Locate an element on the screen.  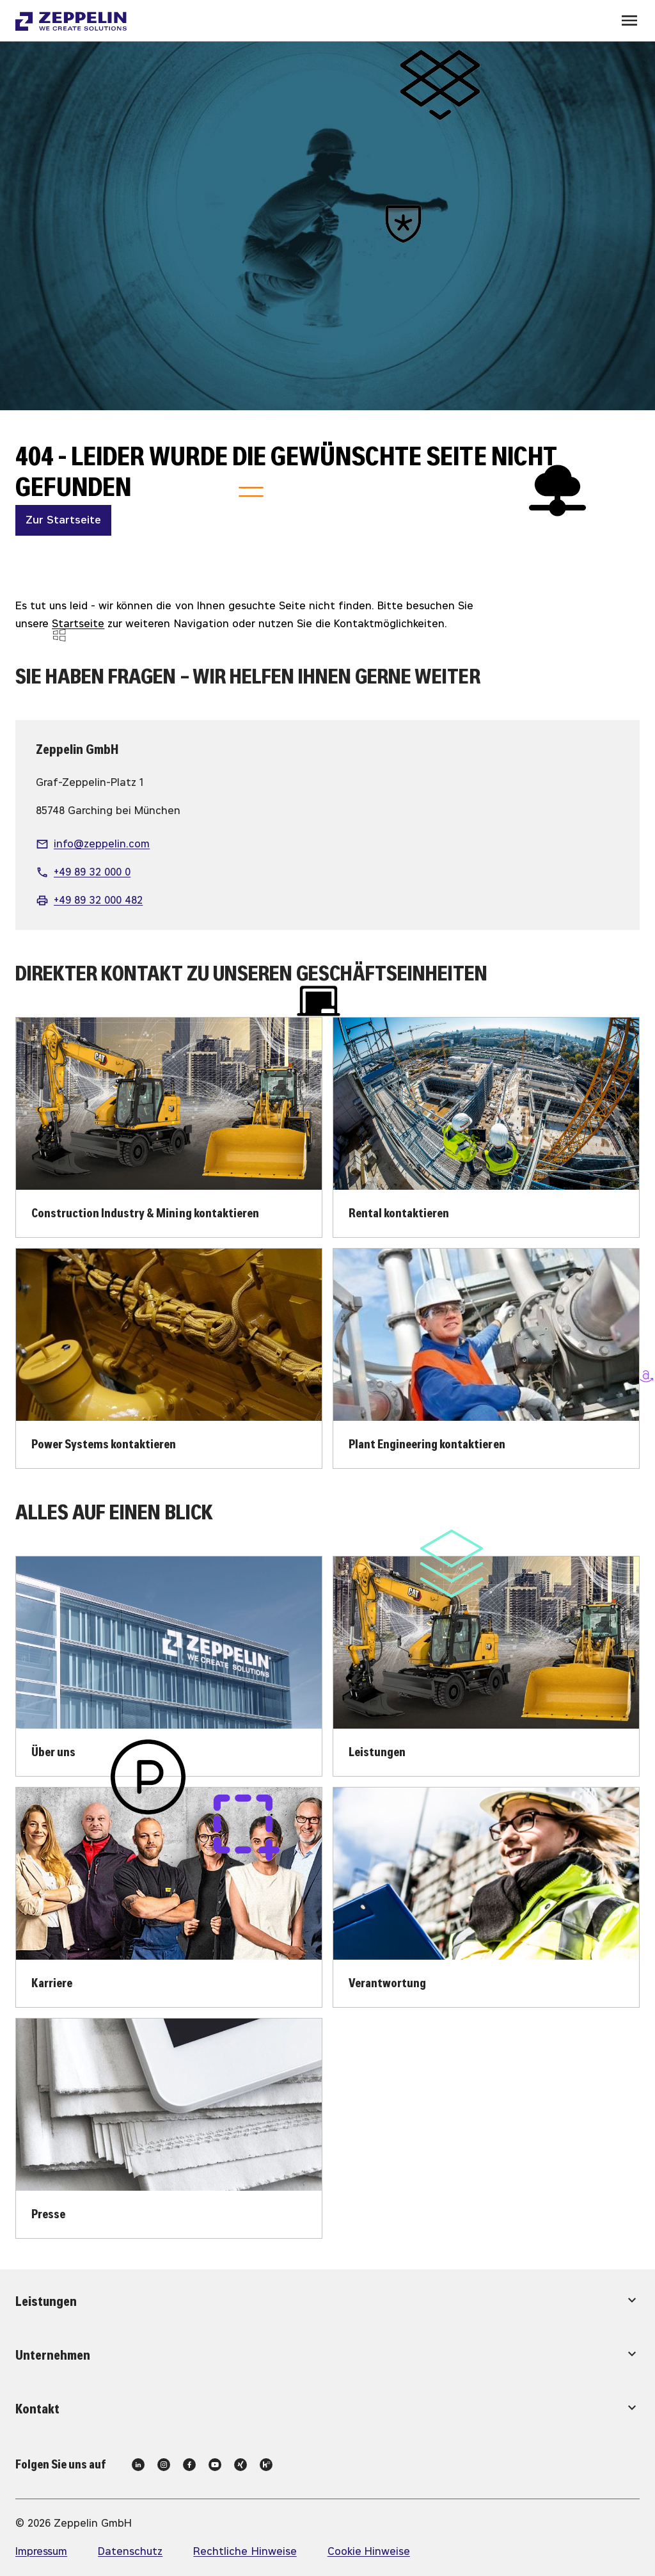
indicates premium or verified security status is located at coordinates (403, 221).